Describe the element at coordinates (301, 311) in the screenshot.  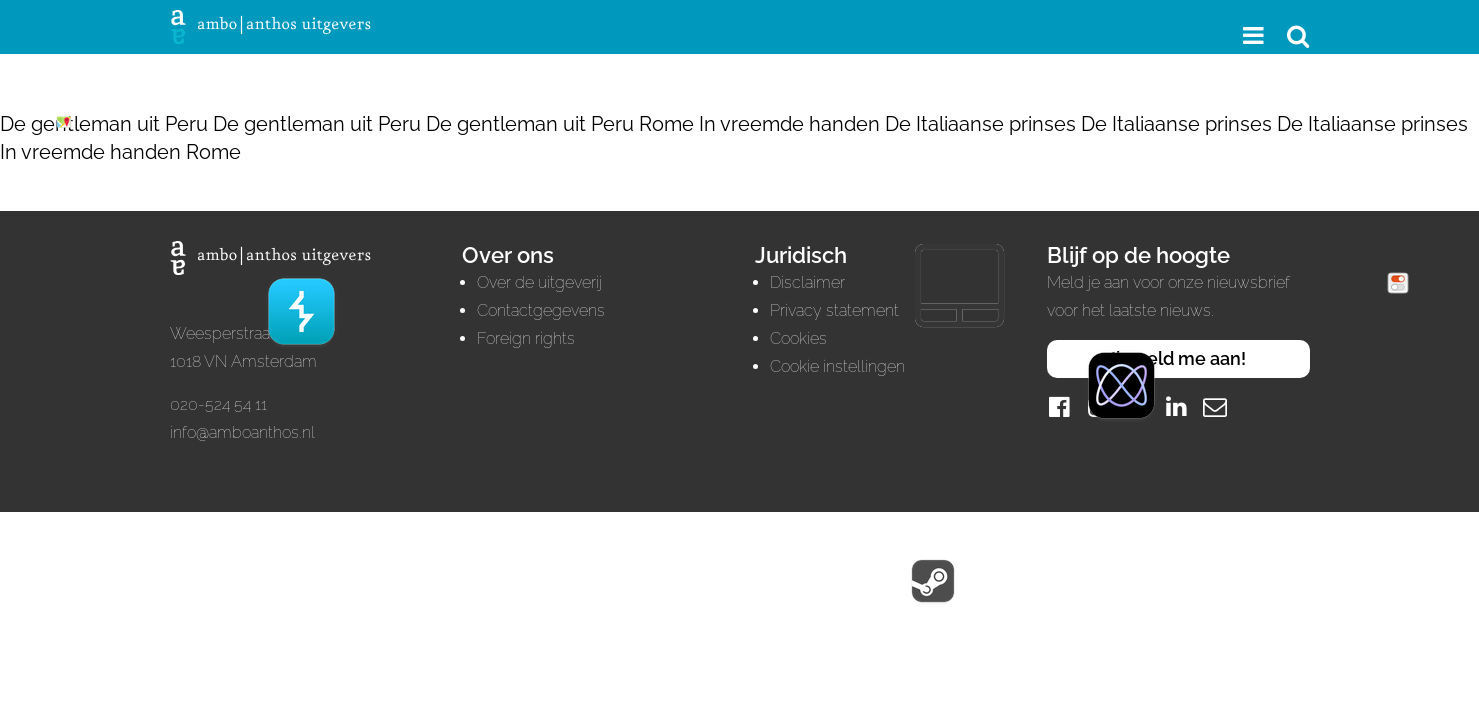
I see `open burp suite application` at that location.